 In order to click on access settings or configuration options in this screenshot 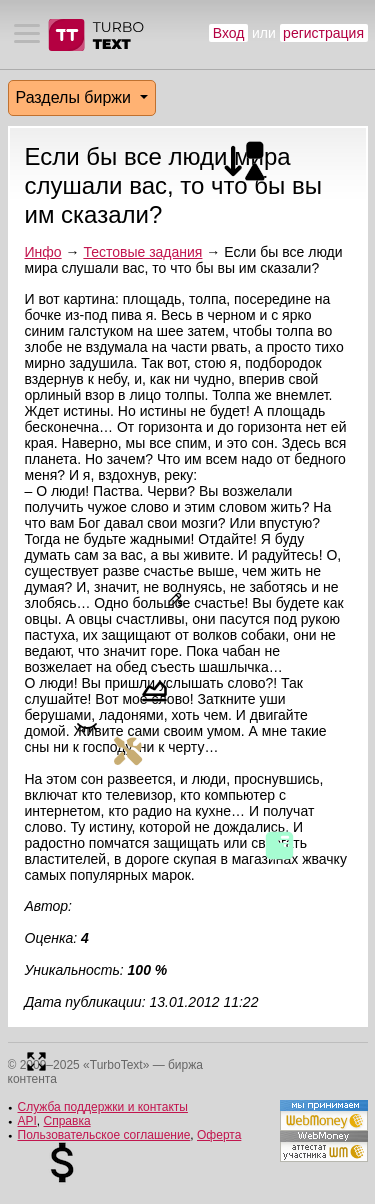, I will do `click(128, 751)`.